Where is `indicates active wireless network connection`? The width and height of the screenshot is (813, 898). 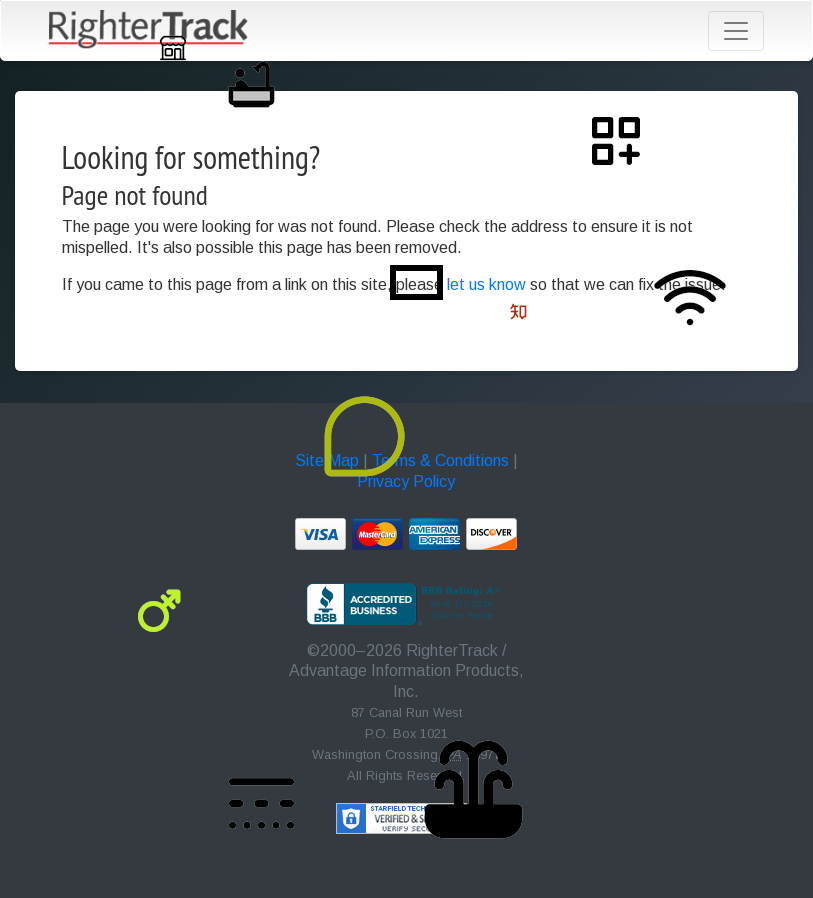 indicates active wireless network connection is located at coordinates (690, 296).